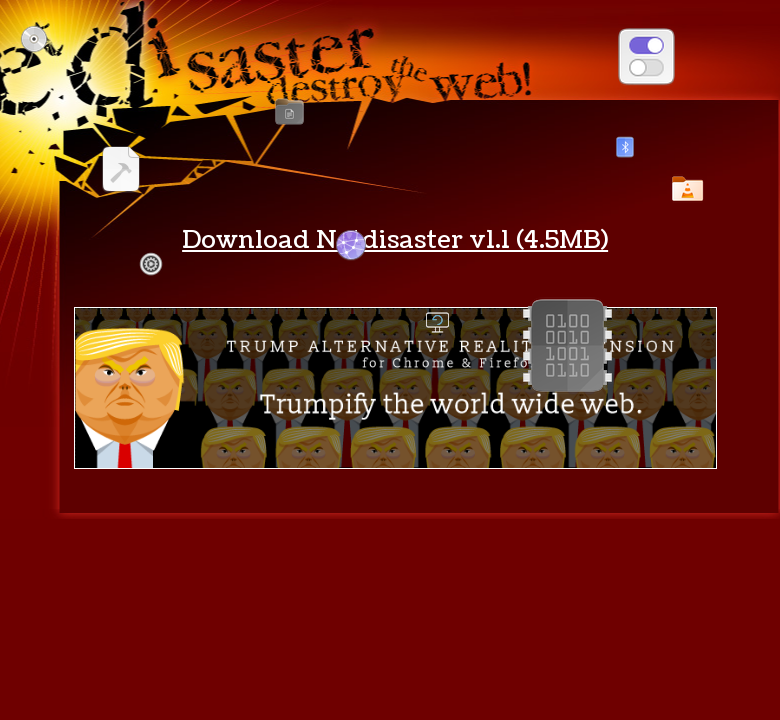 This screenshot has width=780, height=720. I want to click on open folder containing VLC media player files, so click(687, 189).